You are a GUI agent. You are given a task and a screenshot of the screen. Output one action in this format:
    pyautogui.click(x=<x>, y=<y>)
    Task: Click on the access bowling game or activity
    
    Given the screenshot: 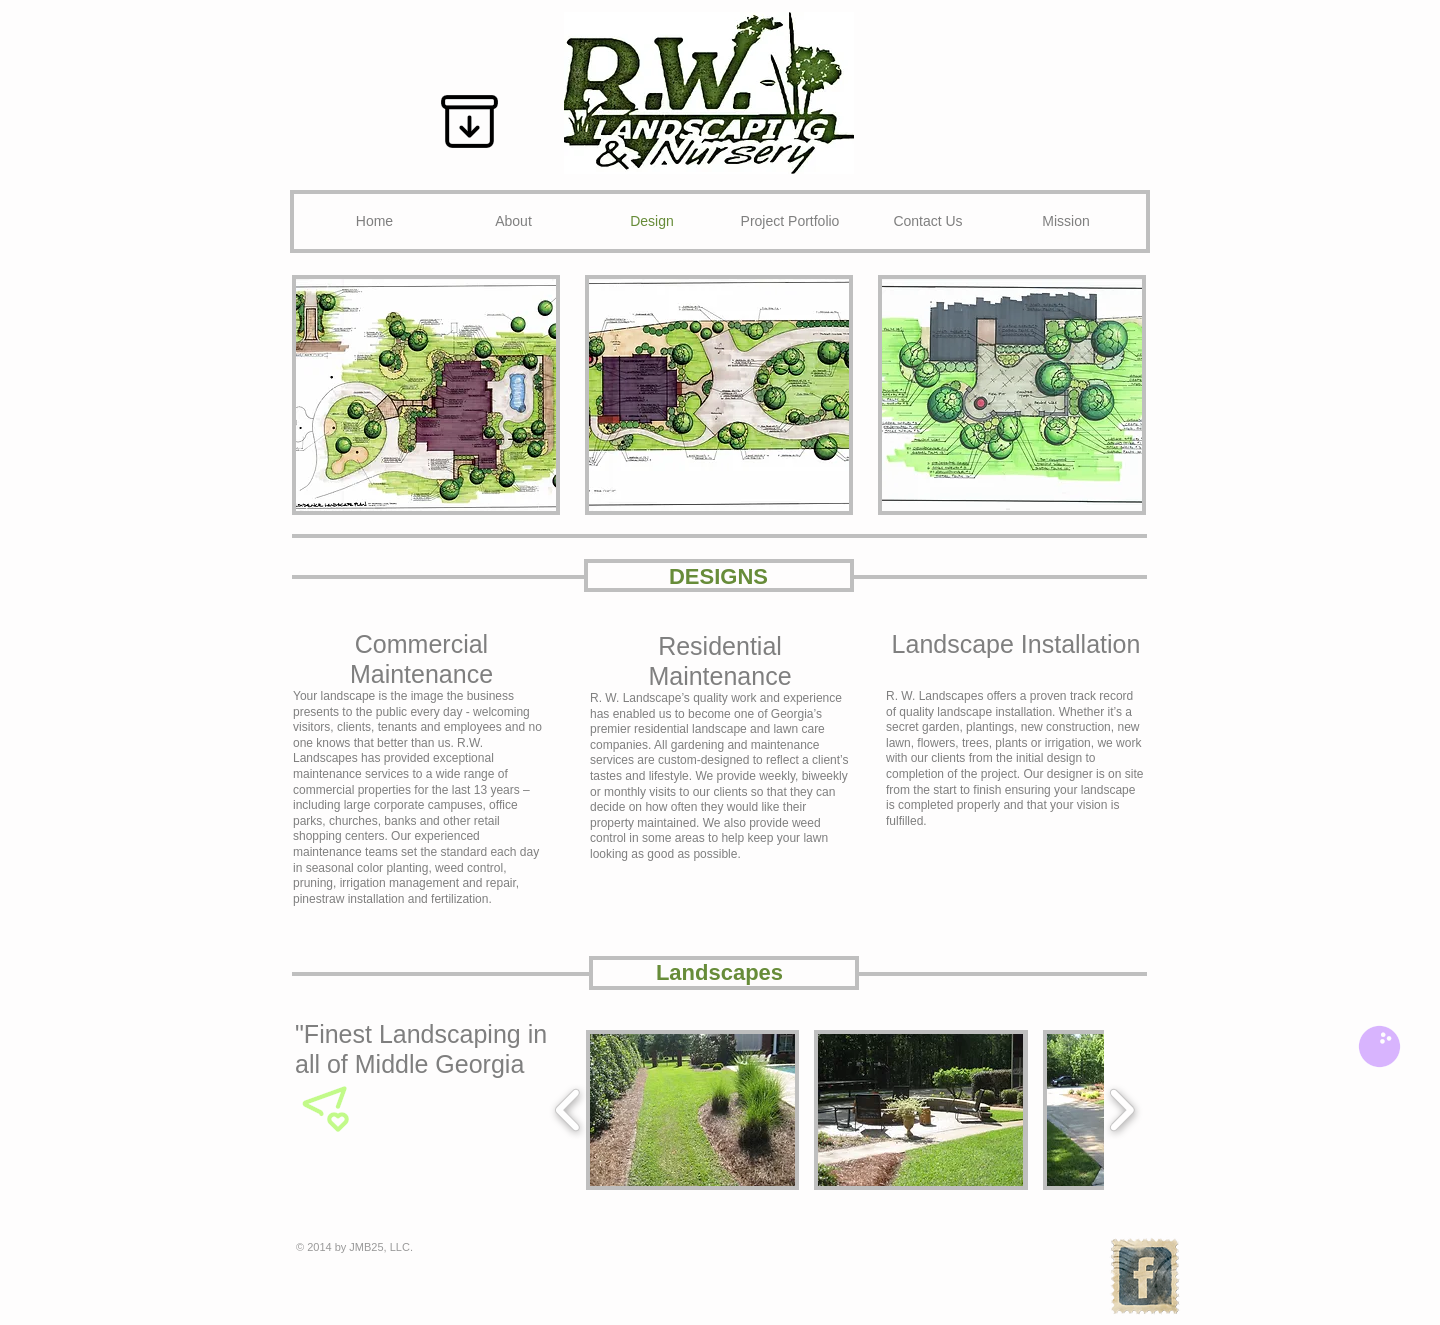 What is the action you would take?
    pyautogui.click(x=1379, y=1046)
    